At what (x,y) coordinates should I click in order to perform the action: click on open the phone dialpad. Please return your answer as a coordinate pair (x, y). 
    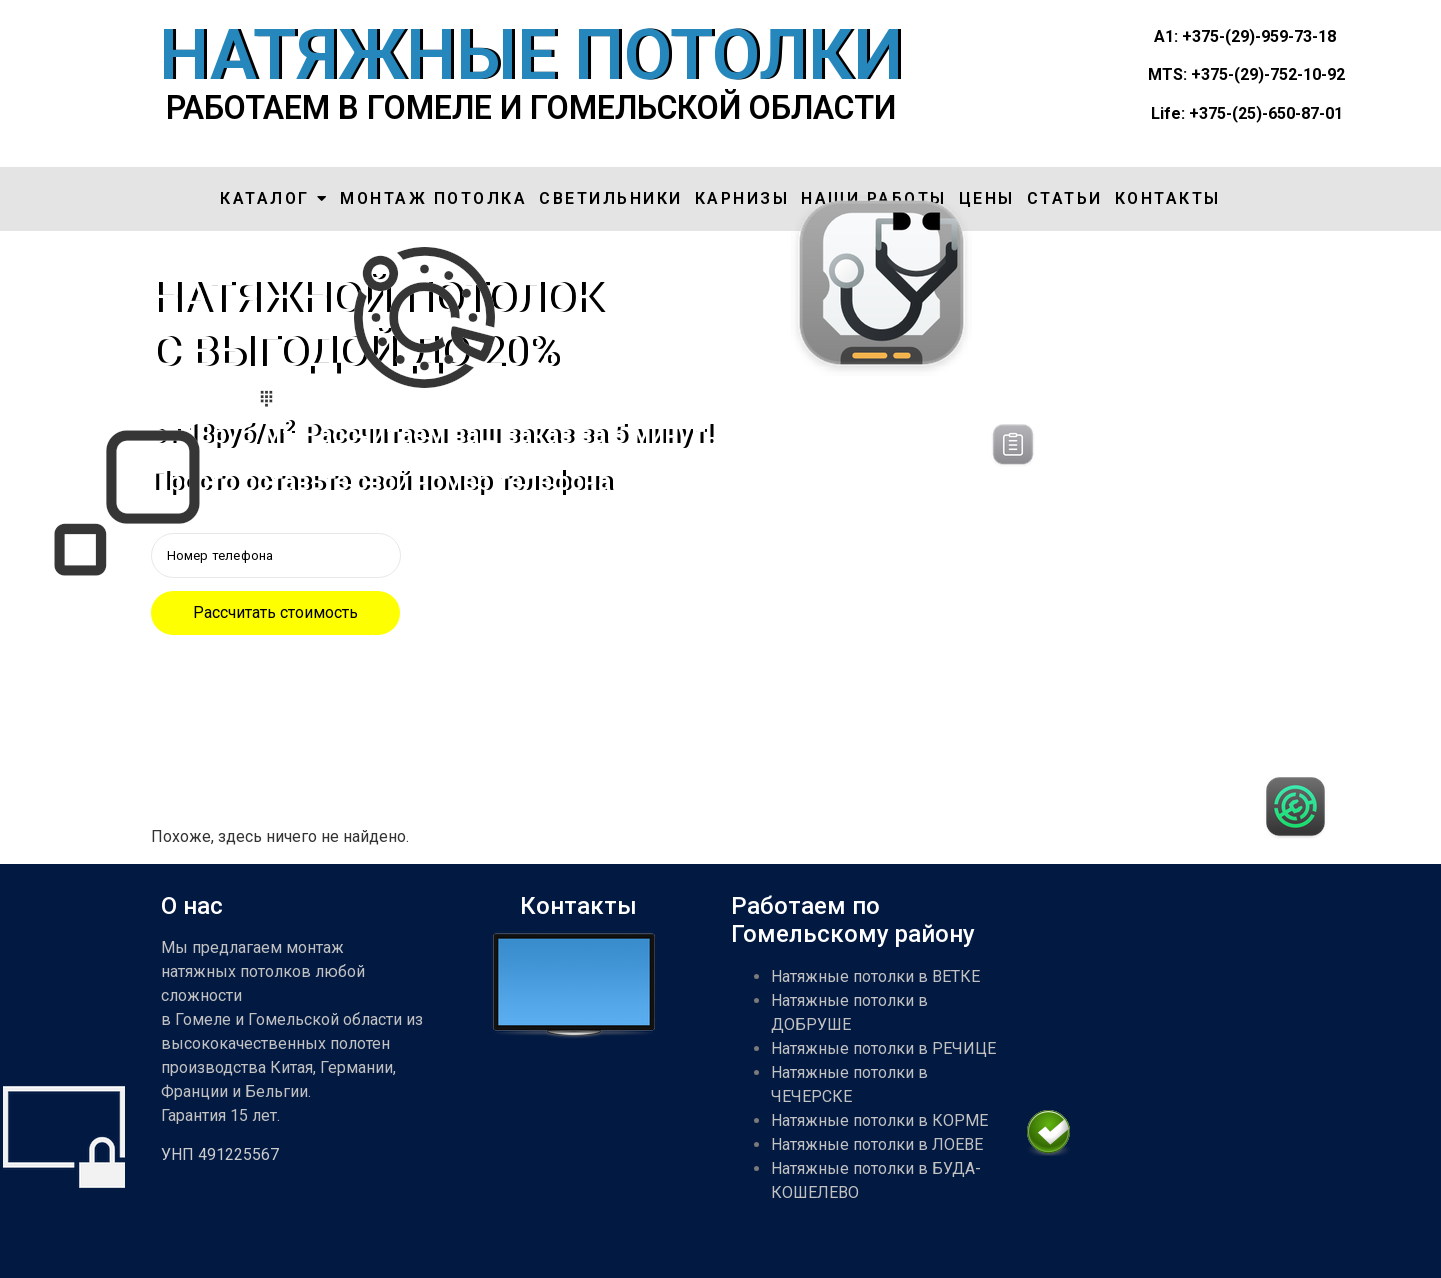
    Looking at the image, I should click on (266, 399).